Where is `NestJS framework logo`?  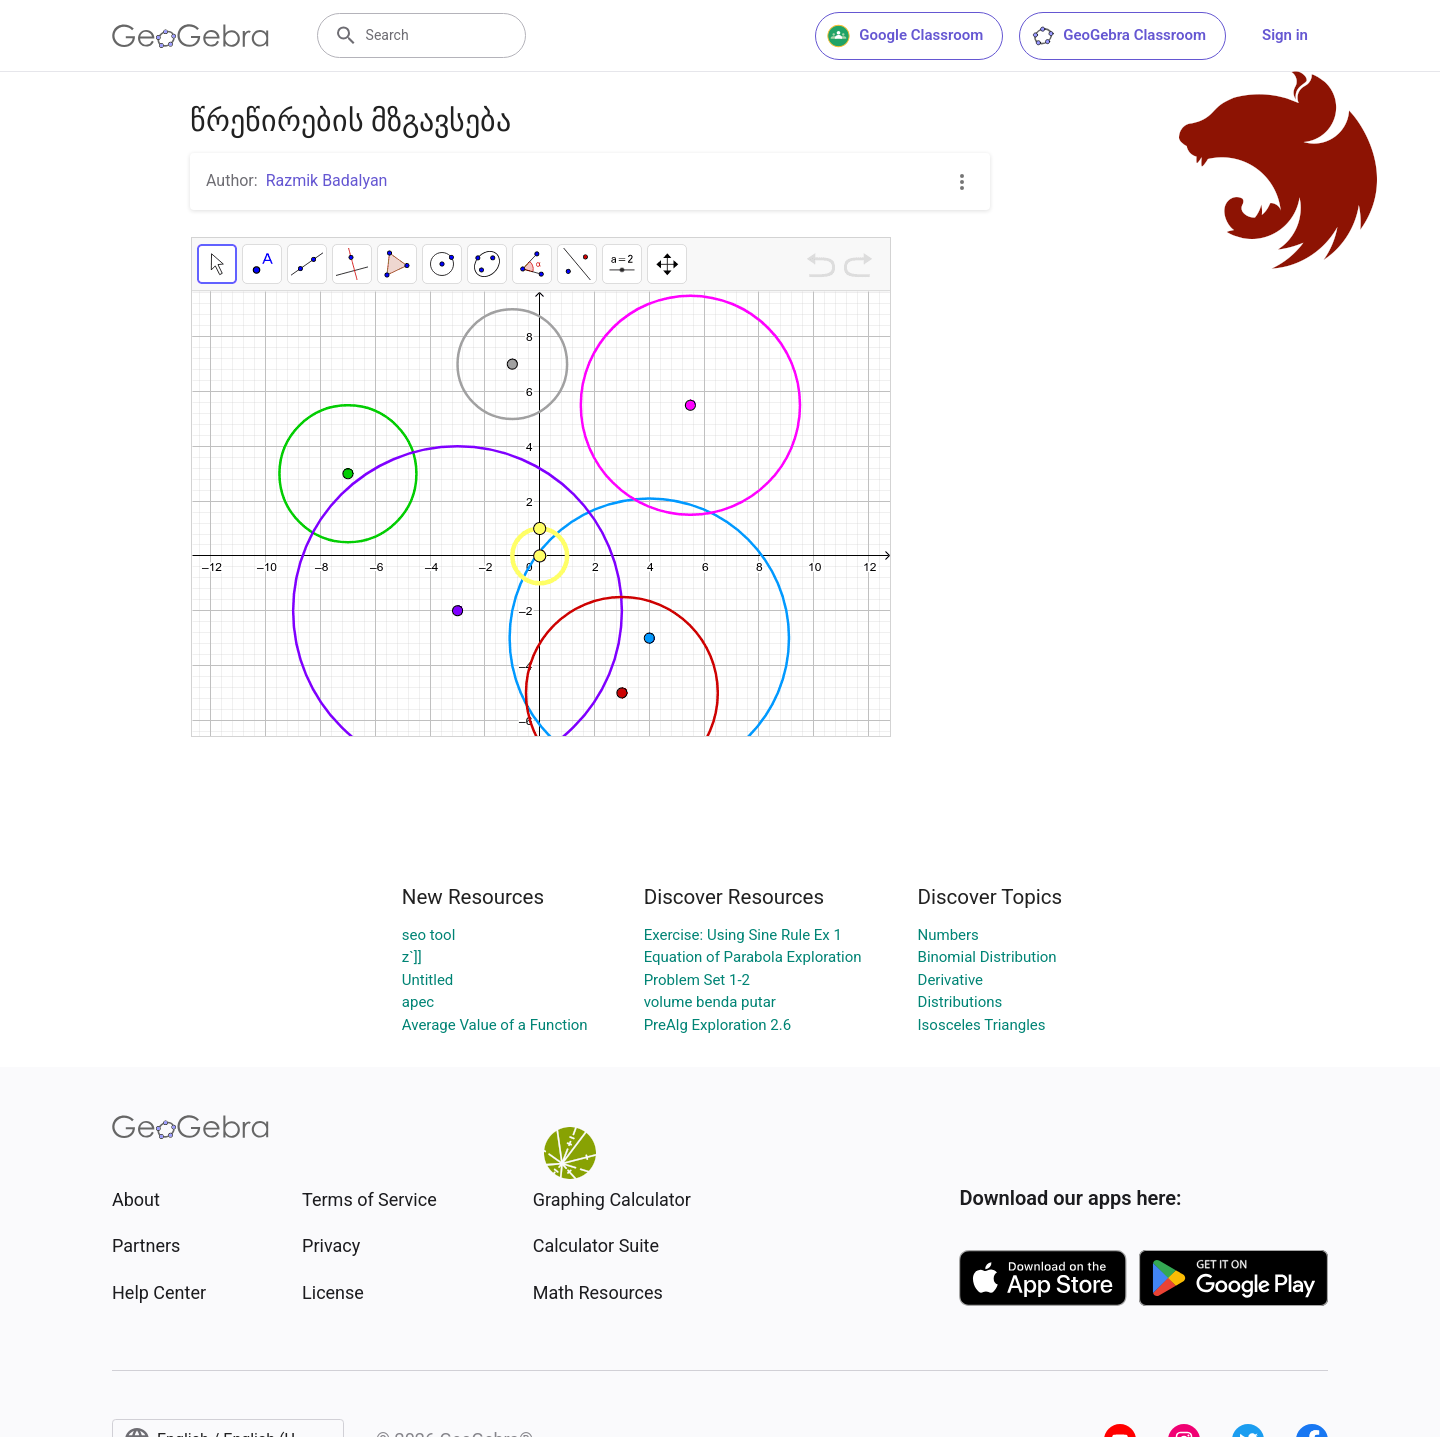
NestJS framework logo is located at coordinates (1278, 170).